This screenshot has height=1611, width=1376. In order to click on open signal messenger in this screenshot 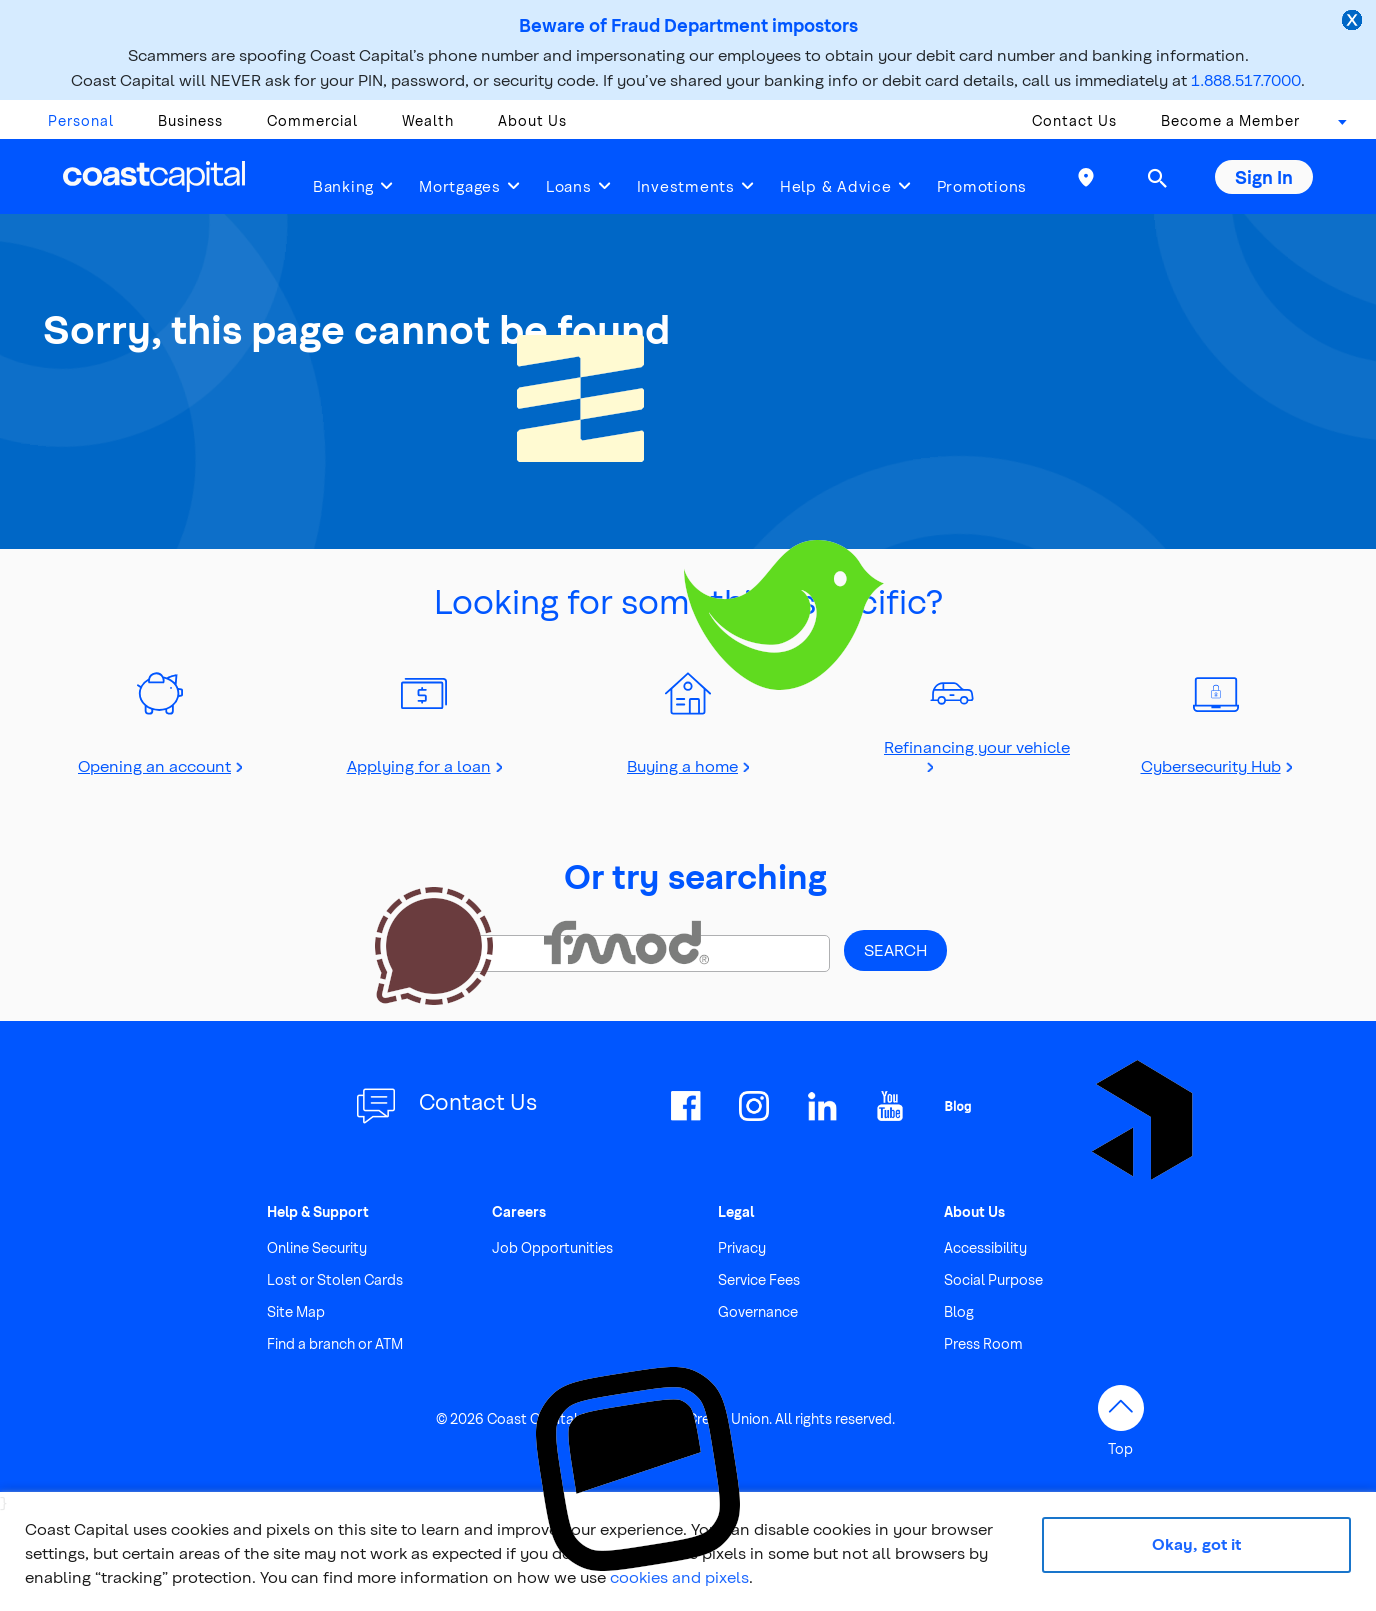, I will do `click(434, 946)`.